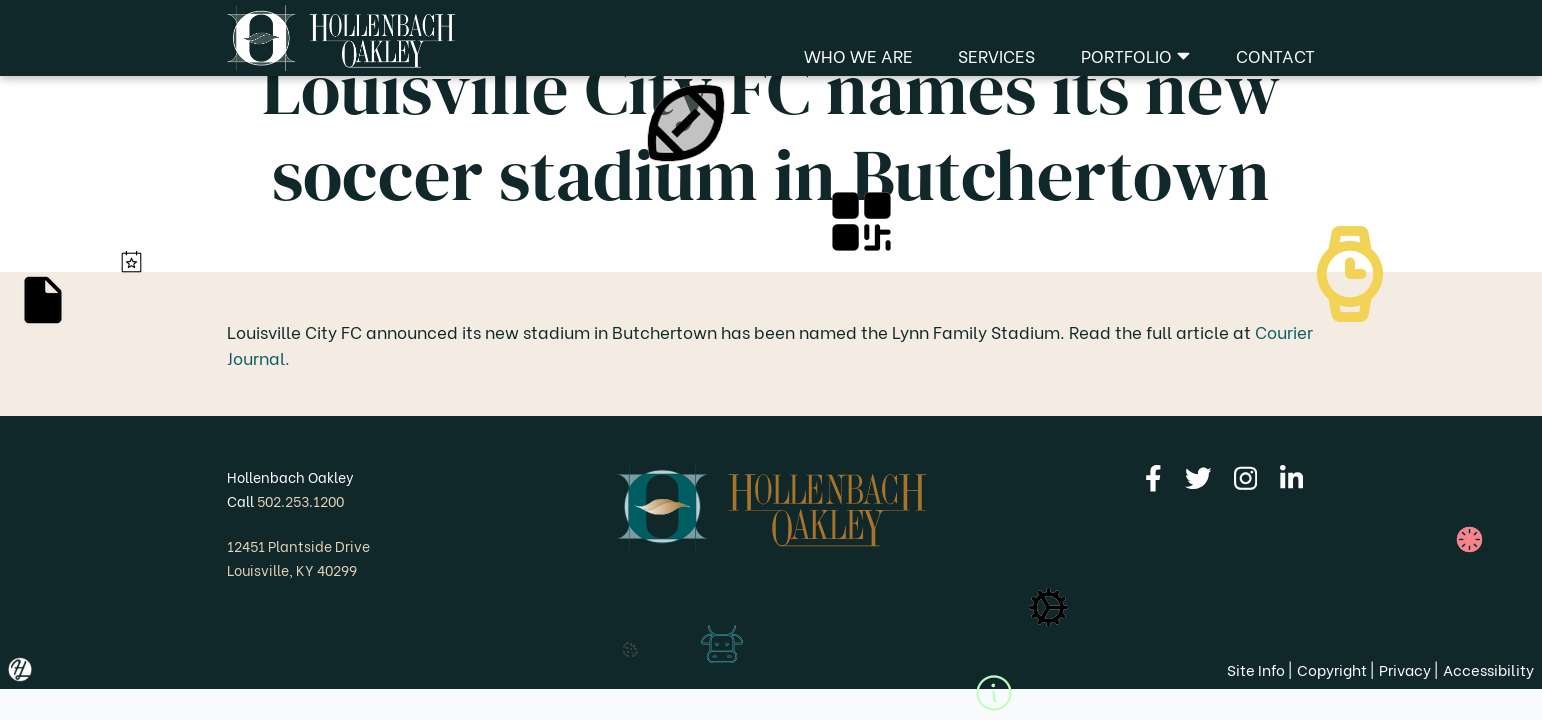 The width and height of the screenshot is (1542, 720). What do you see at coordinates (686, 123) in the screenshot?
I see `access football or sports content` at bounding box center [686, 123].